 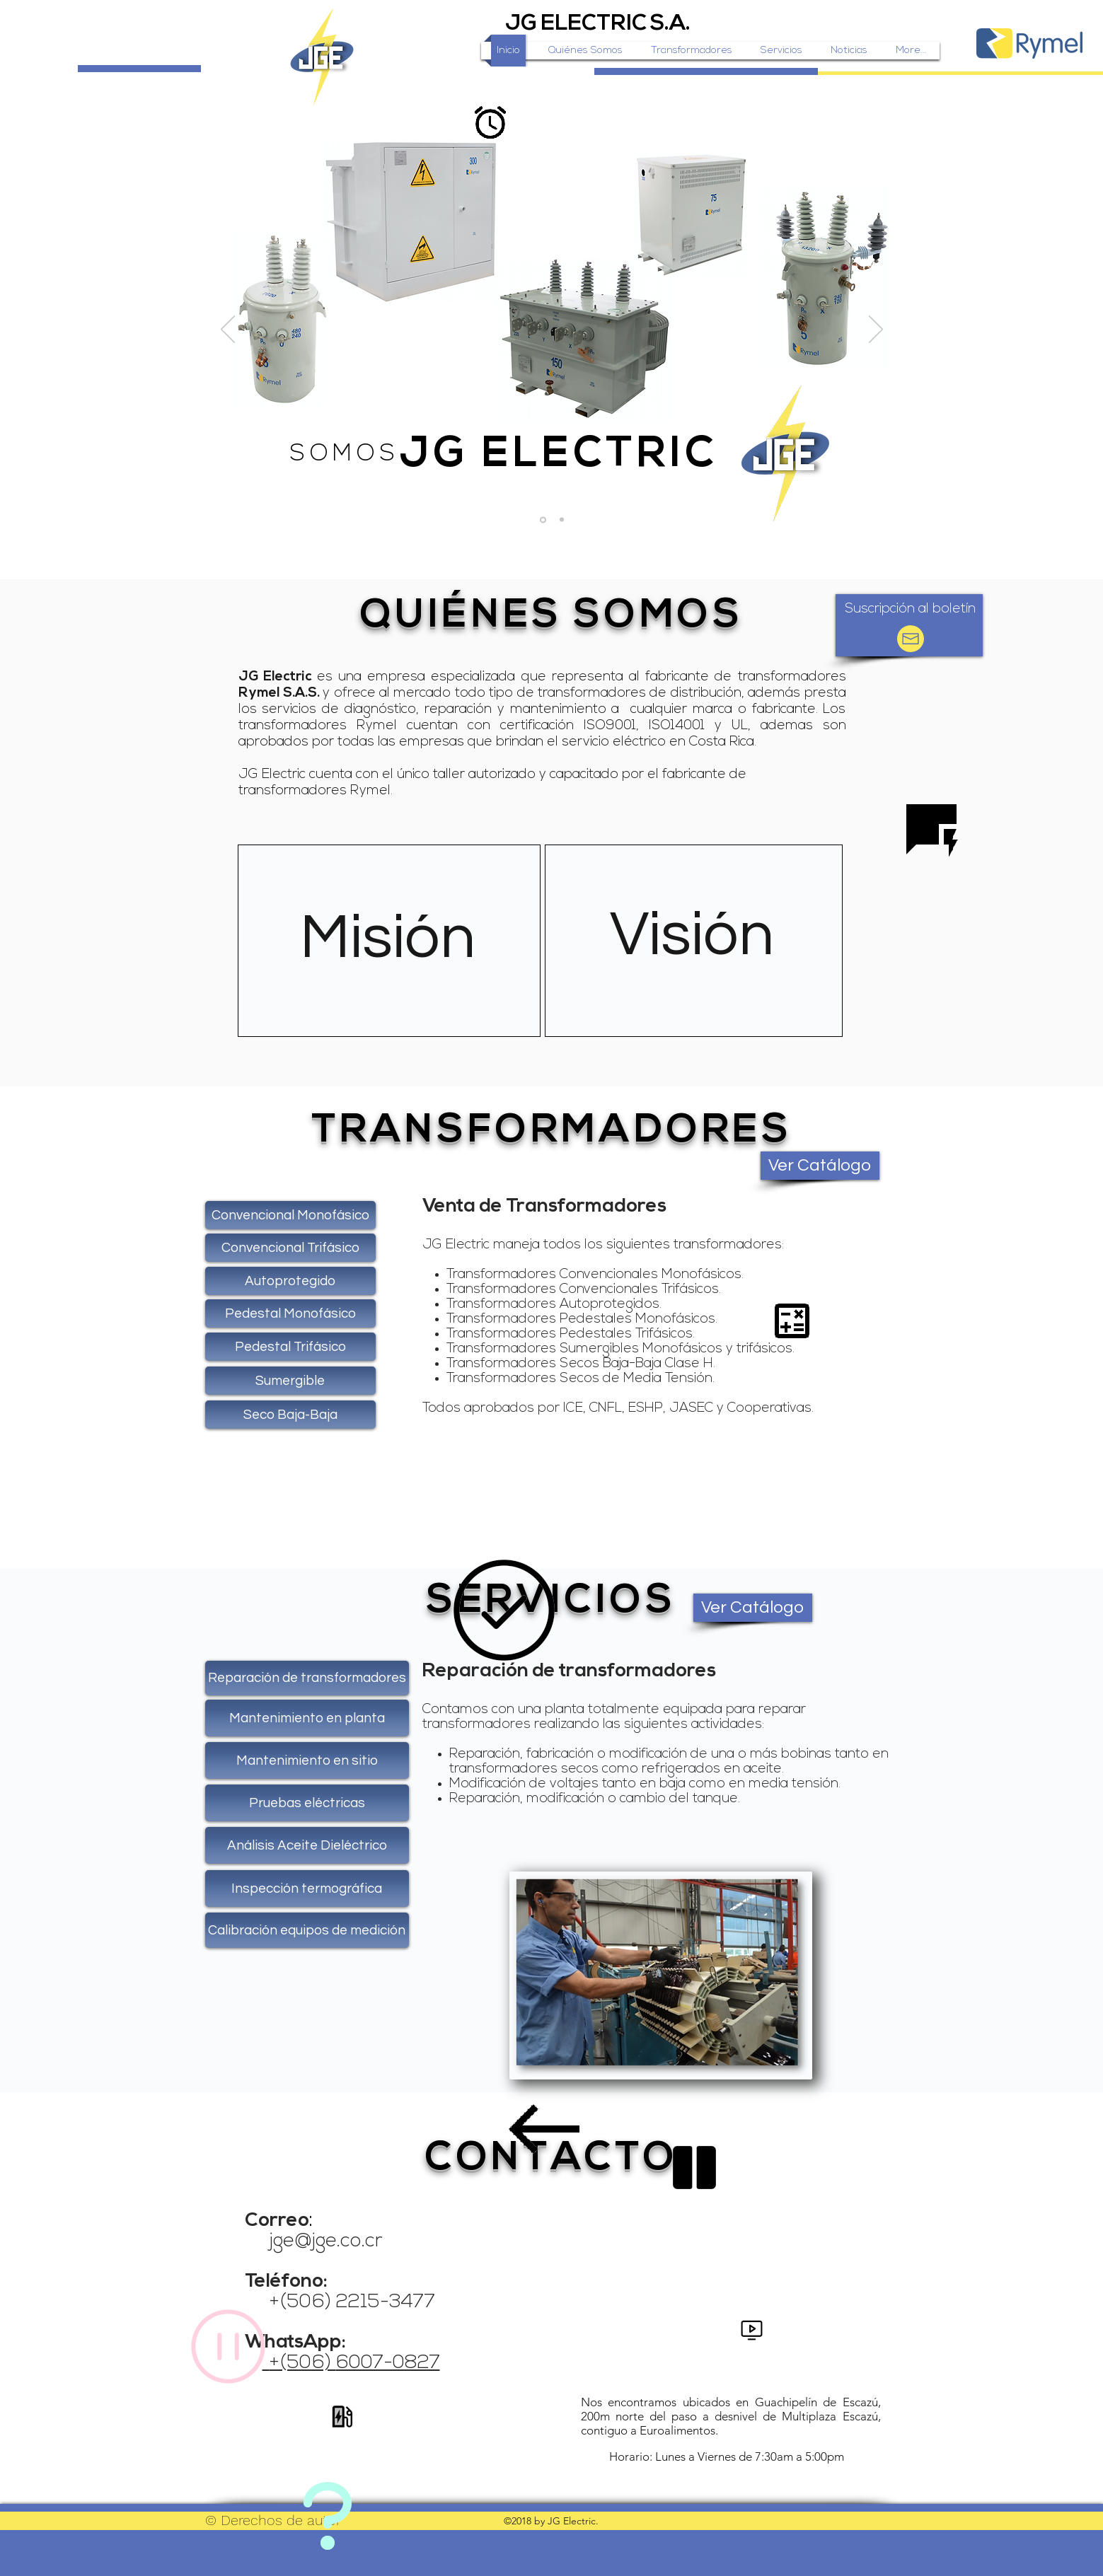 I want to click on send a quick reply to a message, so click(x=931, y=829).